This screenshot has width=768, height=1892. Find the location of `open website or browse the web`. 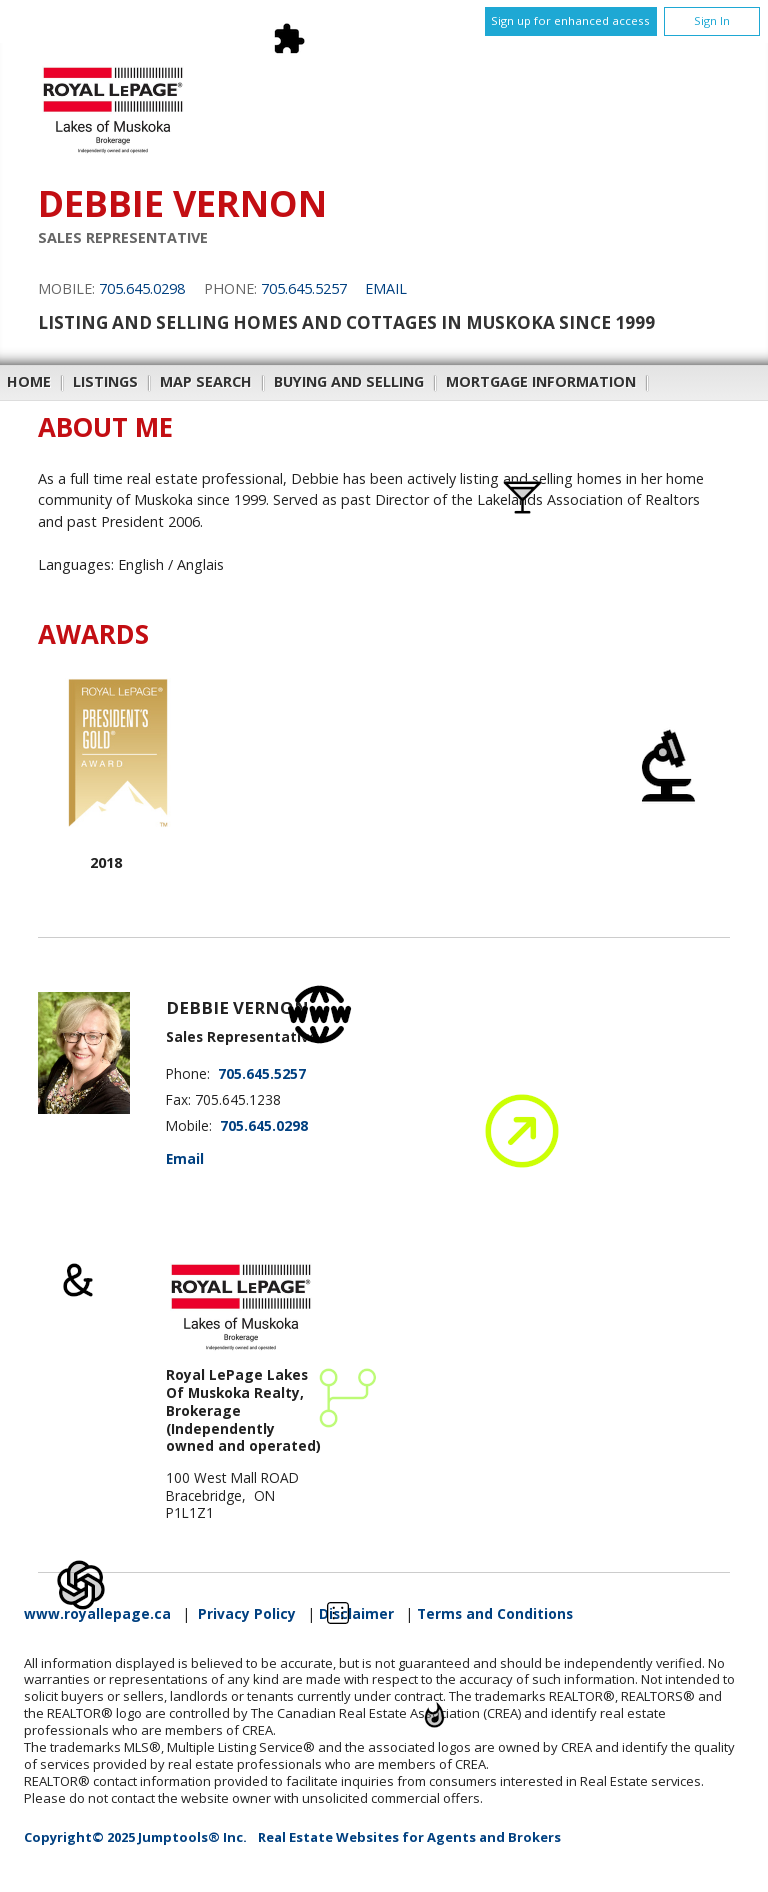

open website or browse the web is located at coordinates (319, 1014).